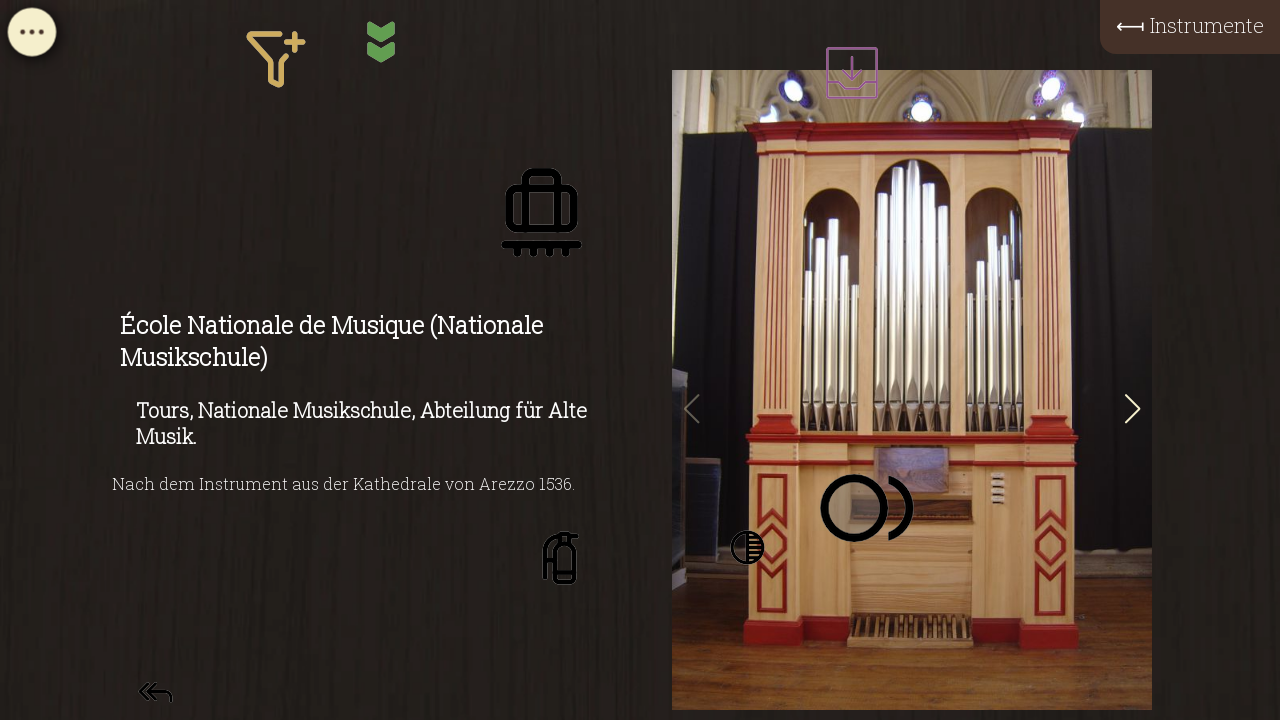 This screenshot has height=720, width=1280. I want to click on download file to inbox or tray, so click(852, 73).